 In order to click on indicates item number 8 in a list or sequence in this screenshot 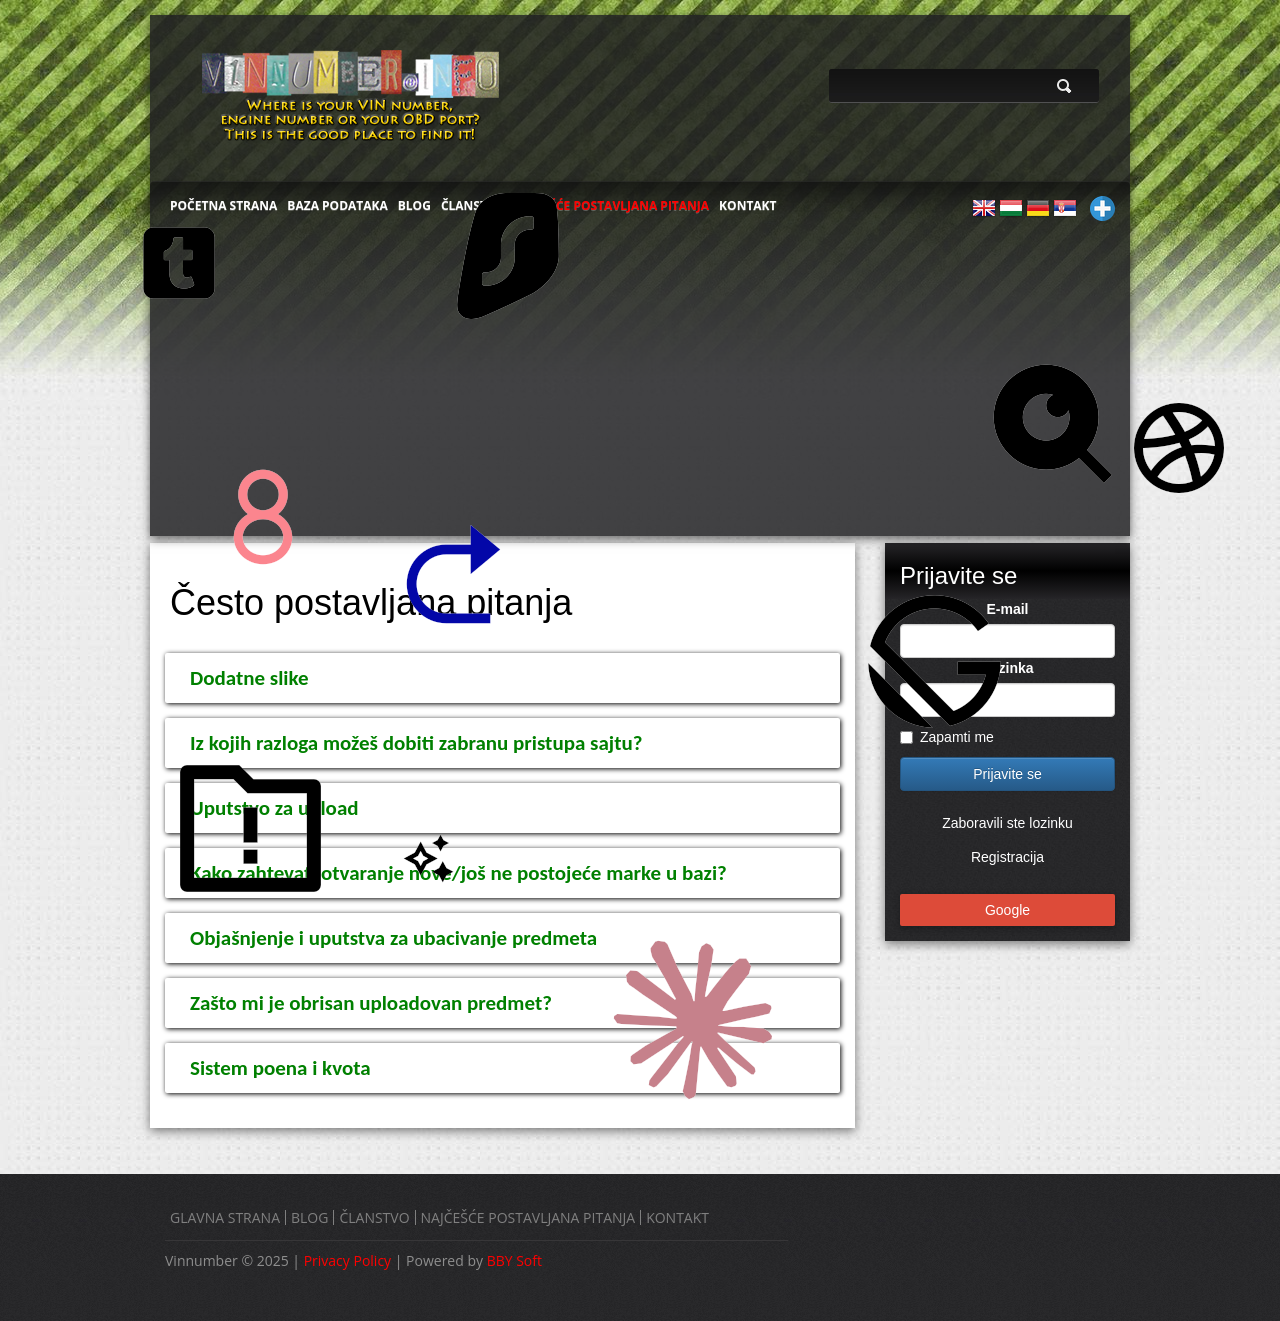, I will do `click(263, 517)`.